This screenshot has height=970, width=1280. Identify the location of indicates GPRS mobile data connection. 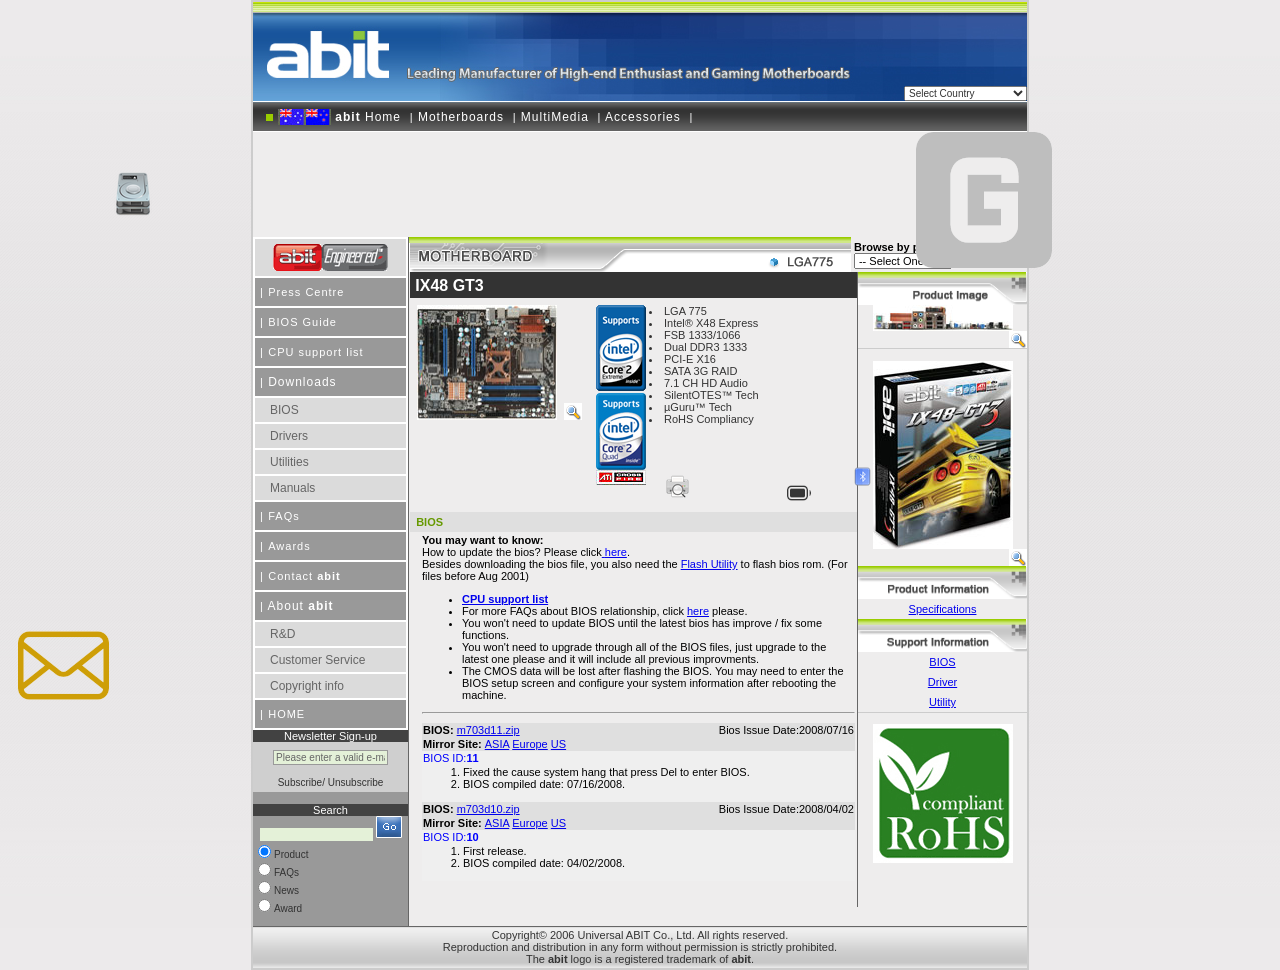
(984, 200).